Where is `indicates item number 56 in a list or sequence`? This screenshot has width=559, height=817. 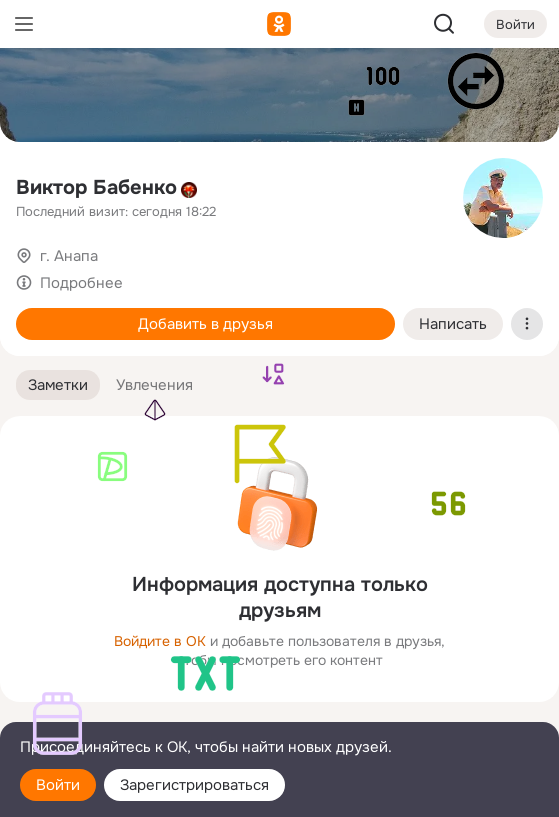
indicates item number 56 in a list or sequence is located at coordinates (448, 503).